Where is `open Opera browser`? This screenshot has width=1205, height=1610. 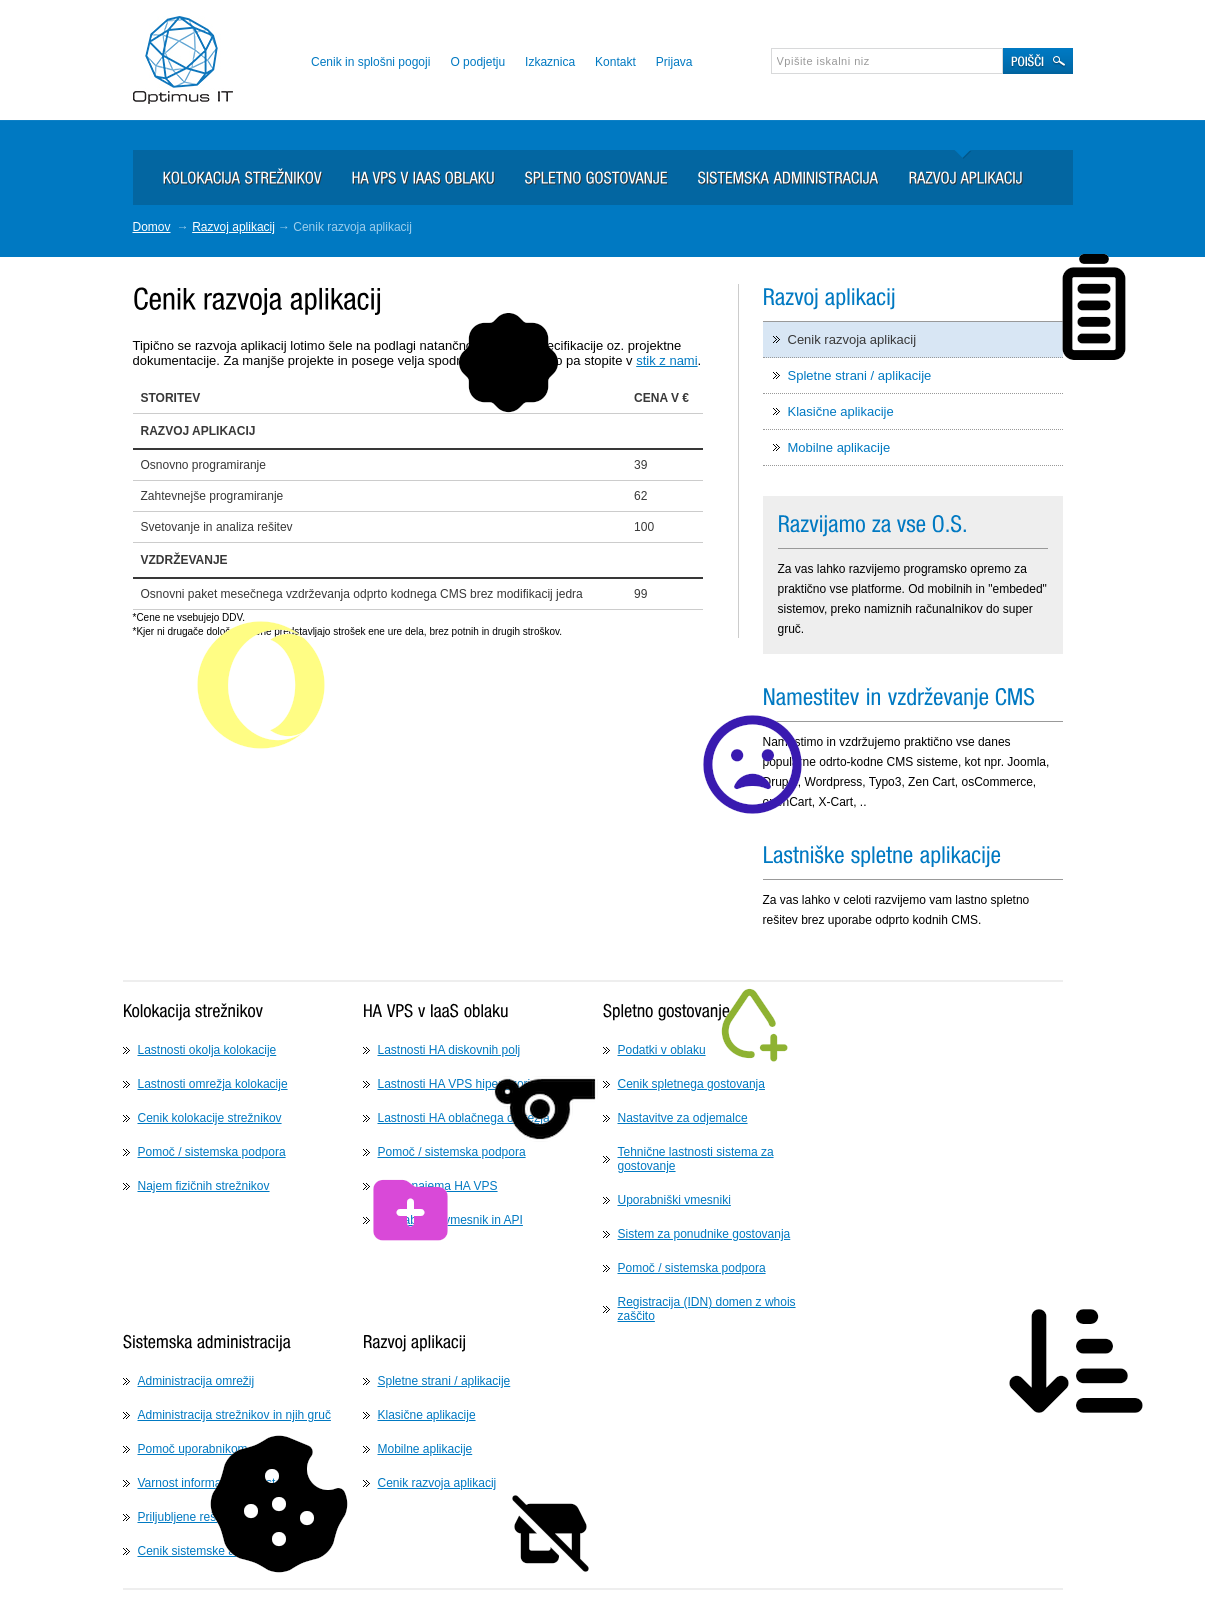
open Opera browser is located at coordinates (261, 687).